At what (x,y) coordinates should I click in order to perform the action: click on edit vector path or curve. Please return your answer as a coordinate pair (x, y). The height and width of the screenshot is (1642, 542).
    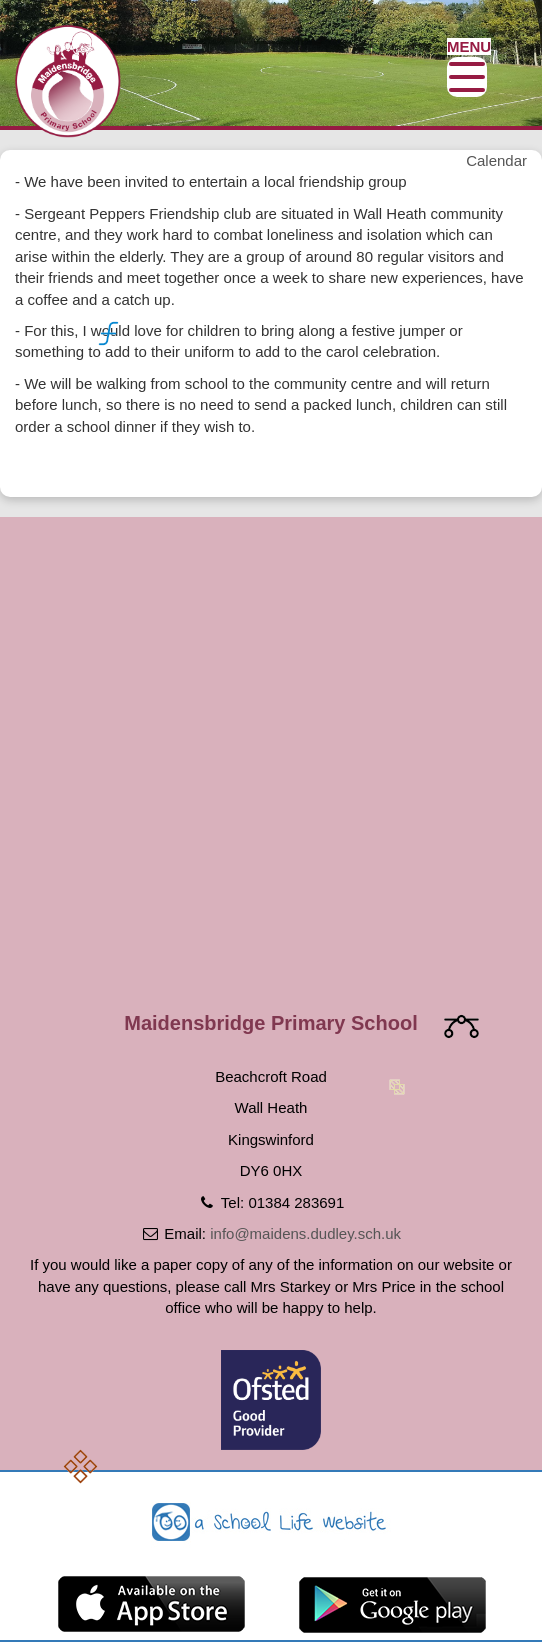
    Looking at the image, I should click on (461, 1026).